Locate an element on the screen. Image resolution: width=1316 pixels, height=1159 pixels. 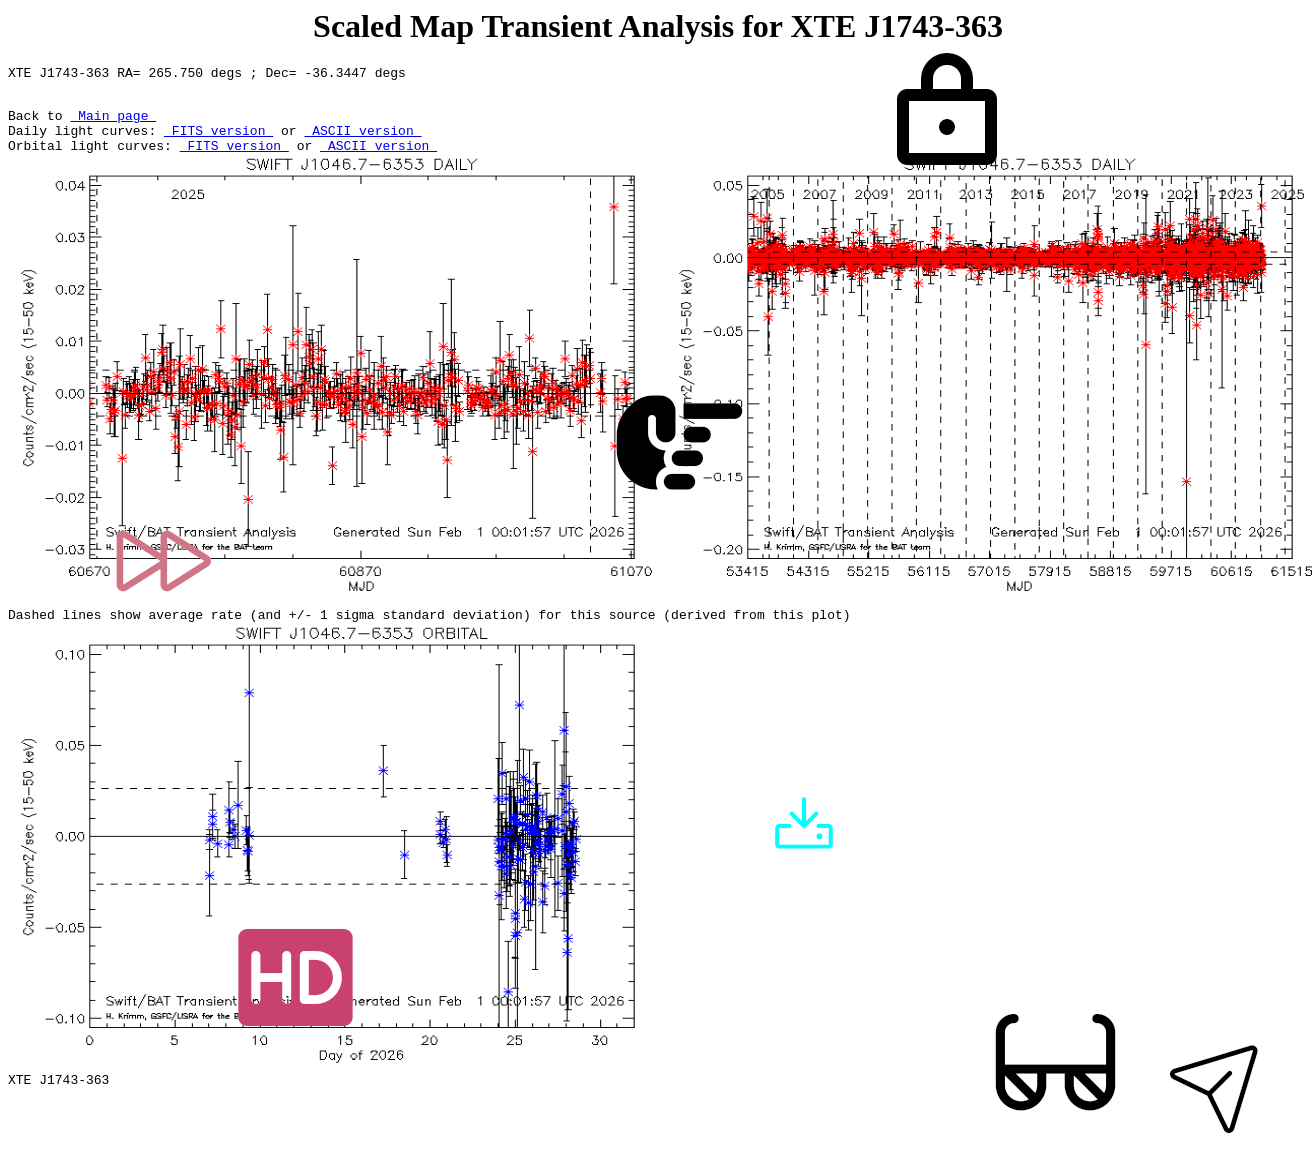
download a file to your device is located at coordinates (804, 826).